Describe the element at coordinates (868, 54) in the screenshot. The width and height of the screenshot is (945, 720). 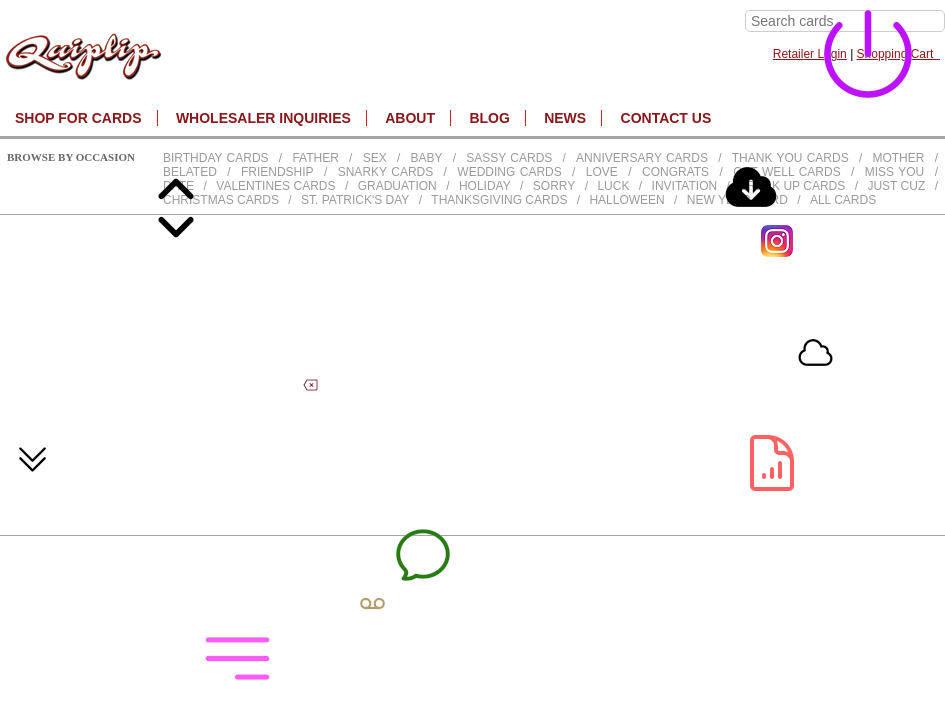
I see `turn device on or off` at that location.